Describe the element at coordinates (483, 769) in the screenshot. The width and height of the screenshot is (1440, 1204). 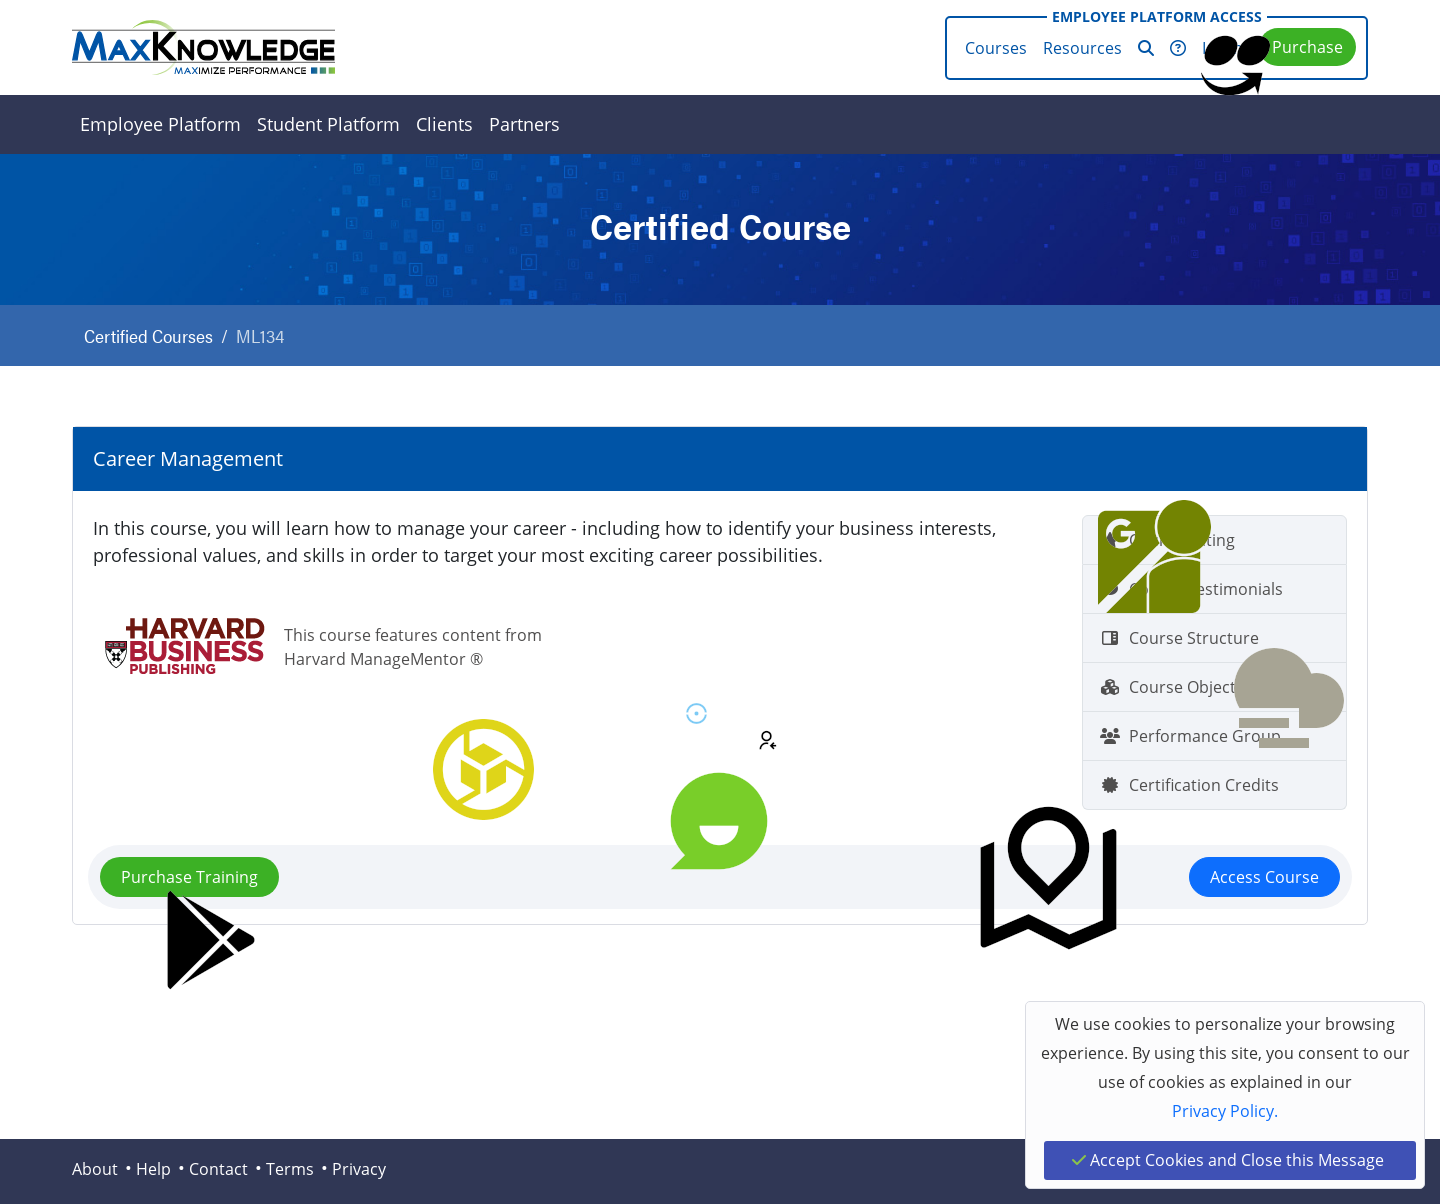
I see `google container-optimized os logo` at that location.